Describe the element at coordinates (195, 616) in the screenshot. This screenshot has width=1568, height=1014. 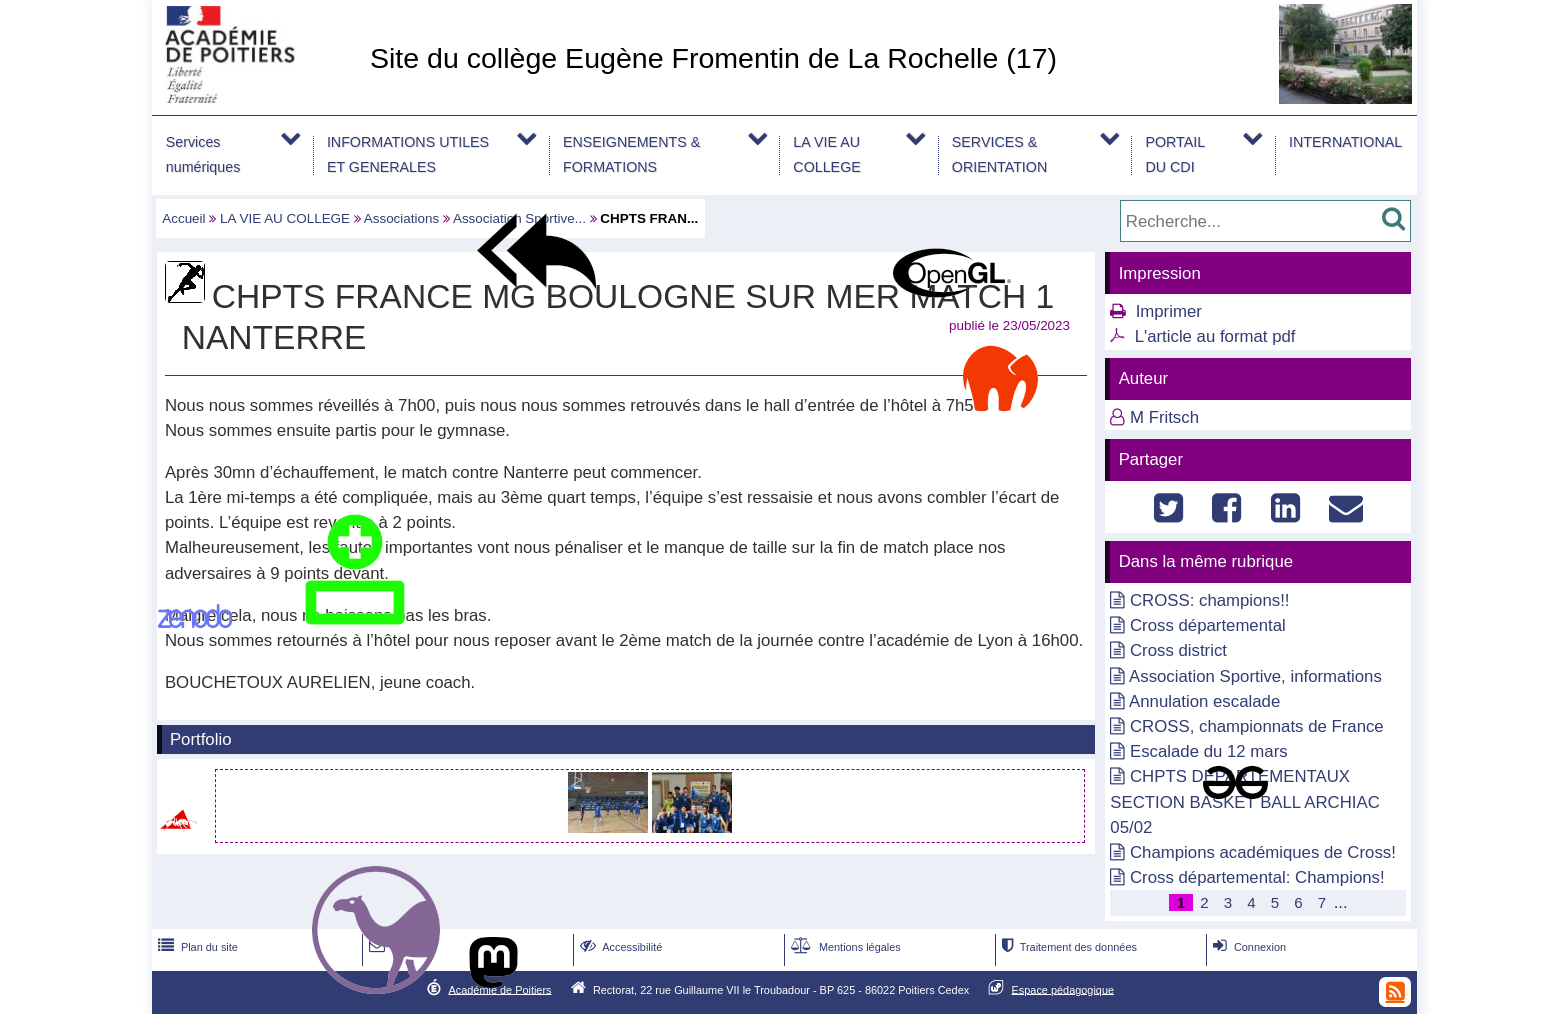
I see `open zenodo research repository` at that location.